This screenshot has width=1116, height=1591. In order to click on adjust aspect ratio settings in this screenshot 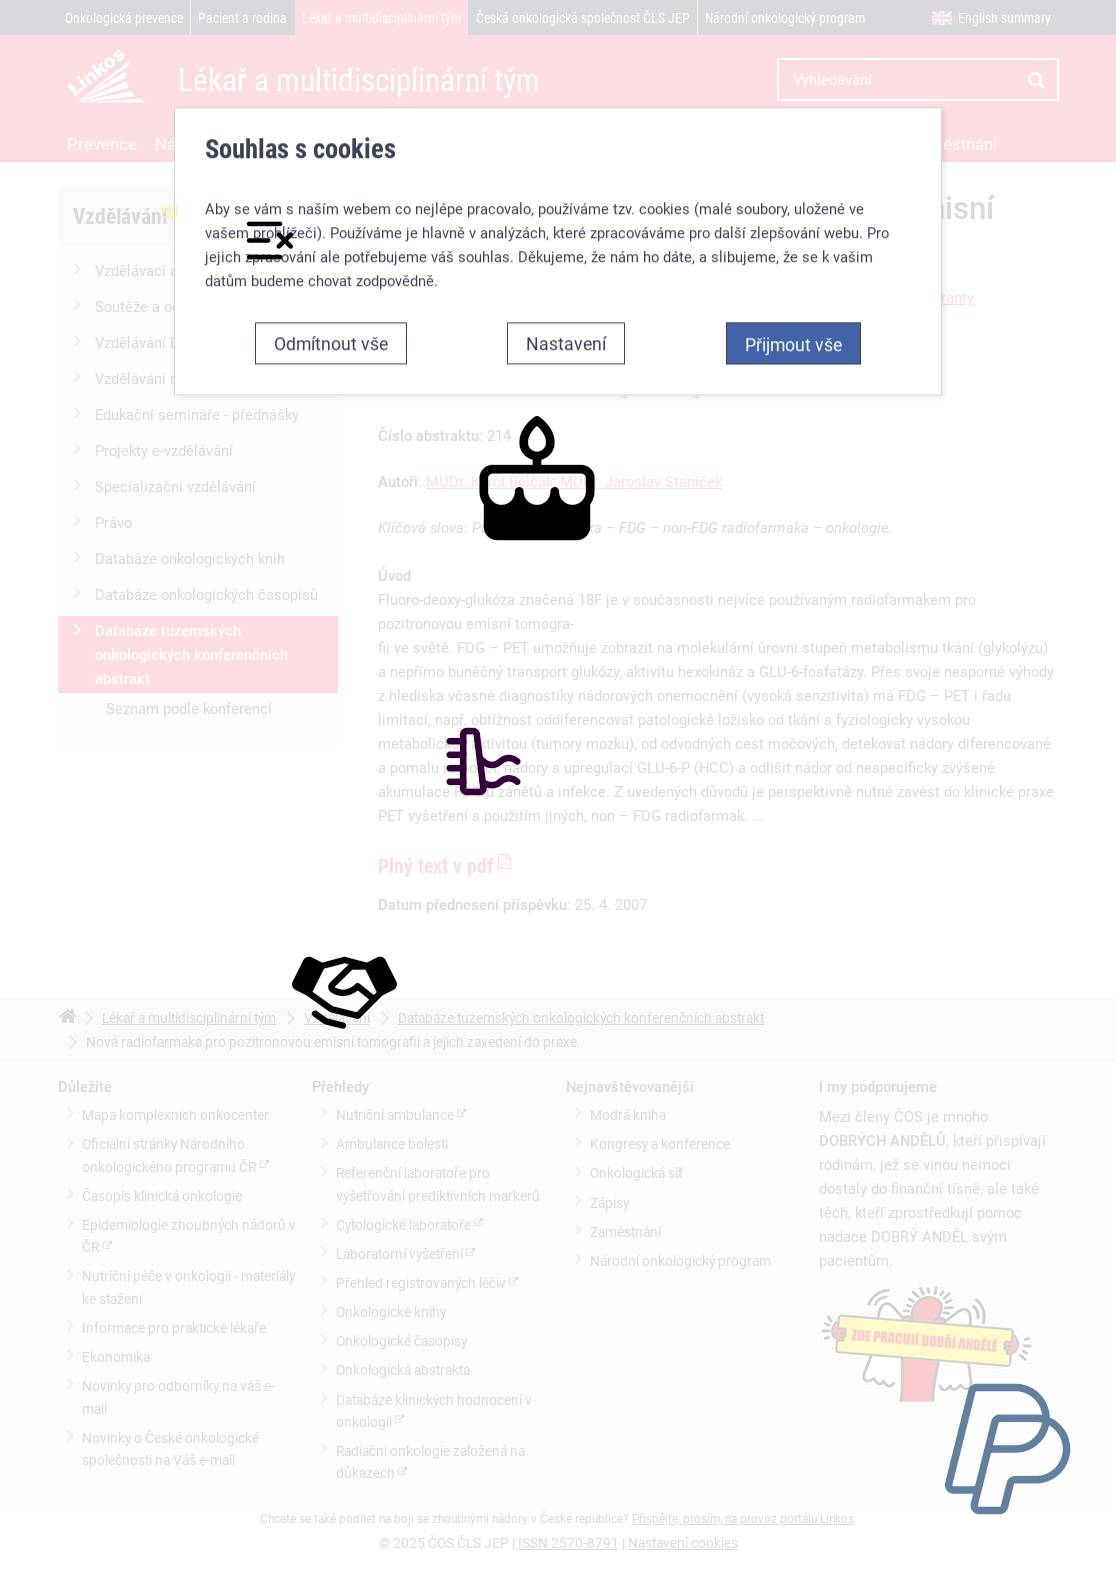, I will do `click(169, 211)`.